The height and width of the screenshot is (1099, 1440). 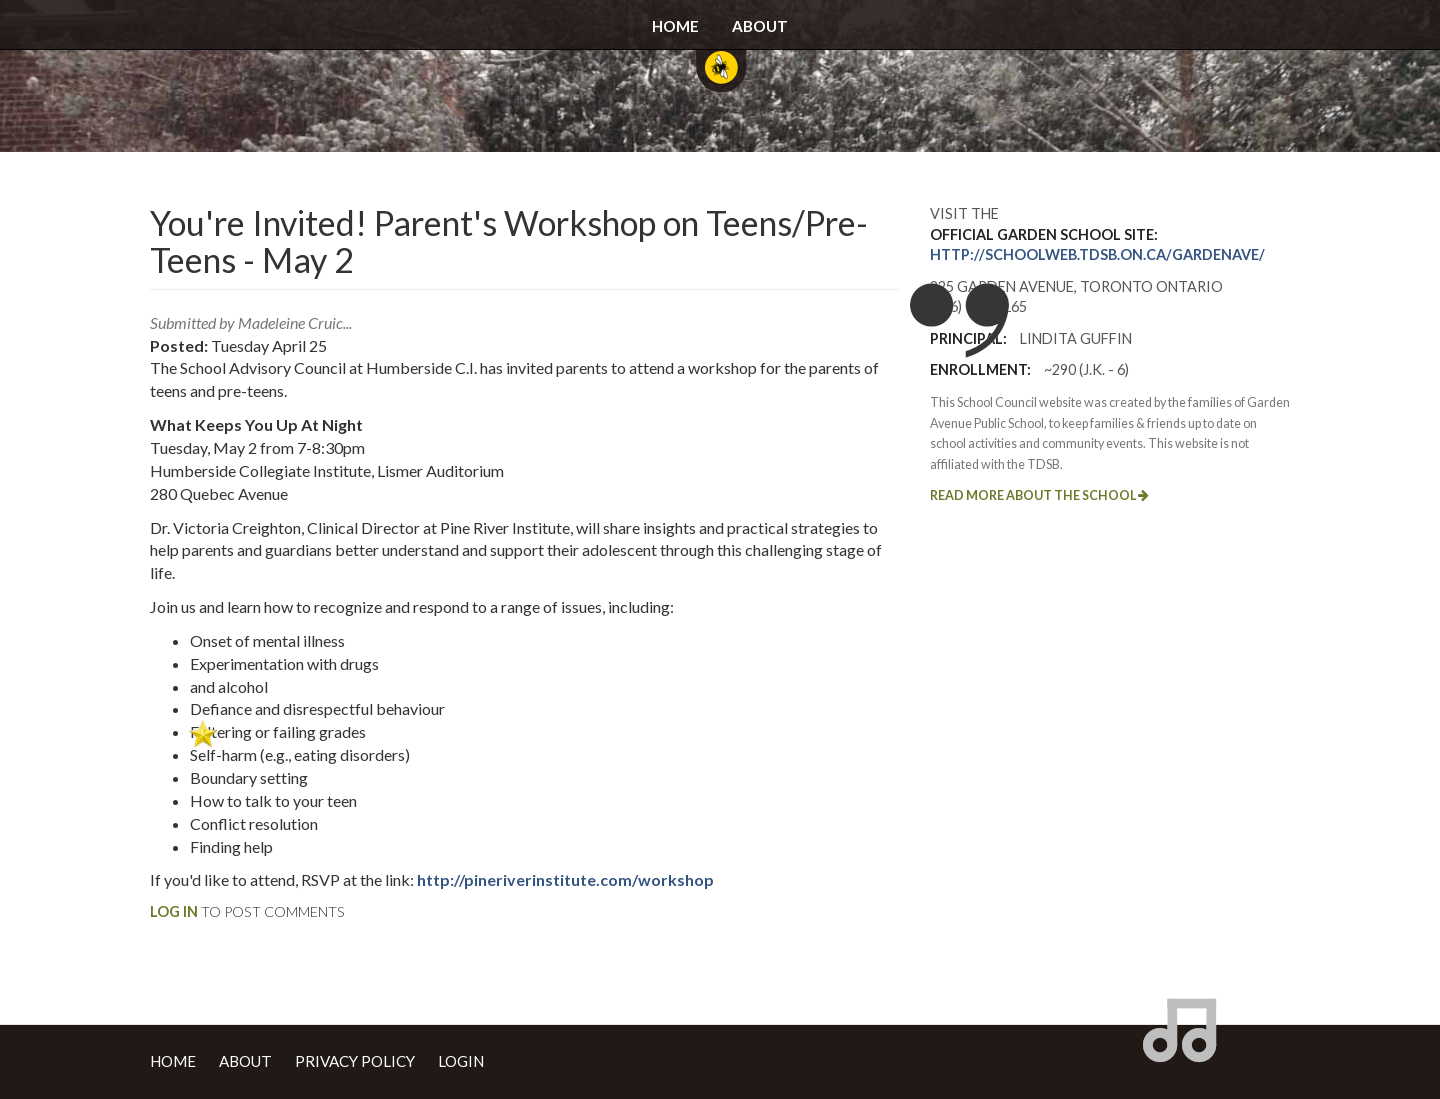 What do you see at coordinates (1182, 1028) in the screenshot?
I see `access music library or audio files` at bounding box center [1182, 1028].